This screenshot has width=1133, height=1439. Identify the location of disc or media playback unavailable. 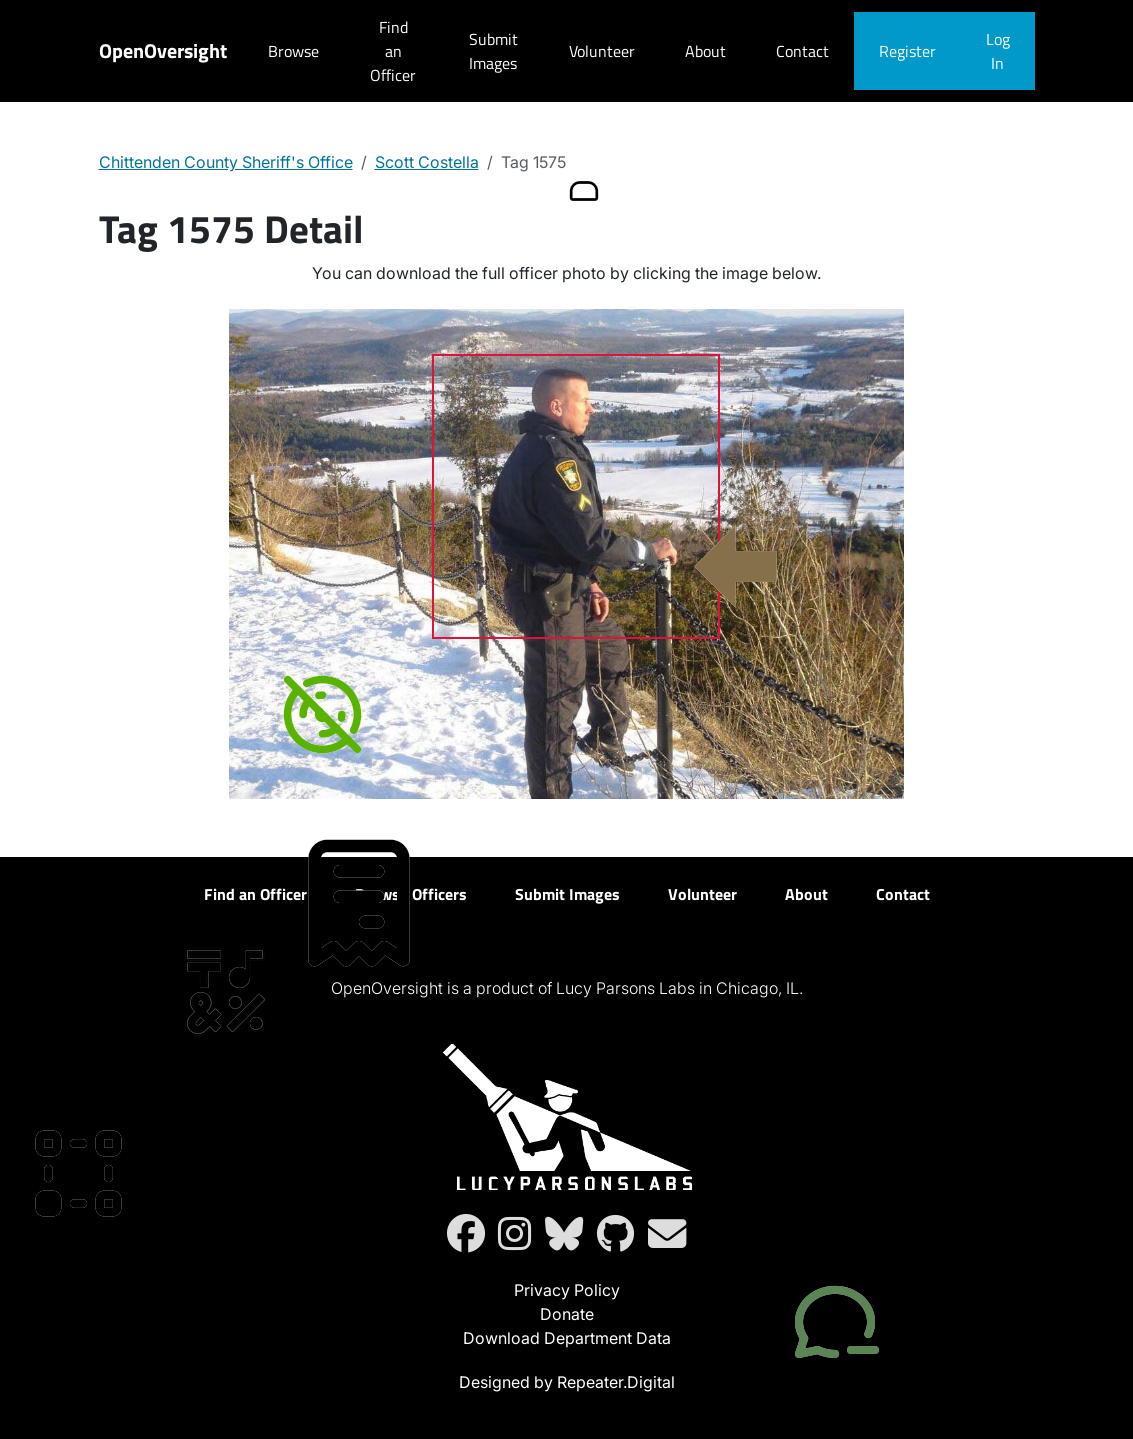
(322, 714).